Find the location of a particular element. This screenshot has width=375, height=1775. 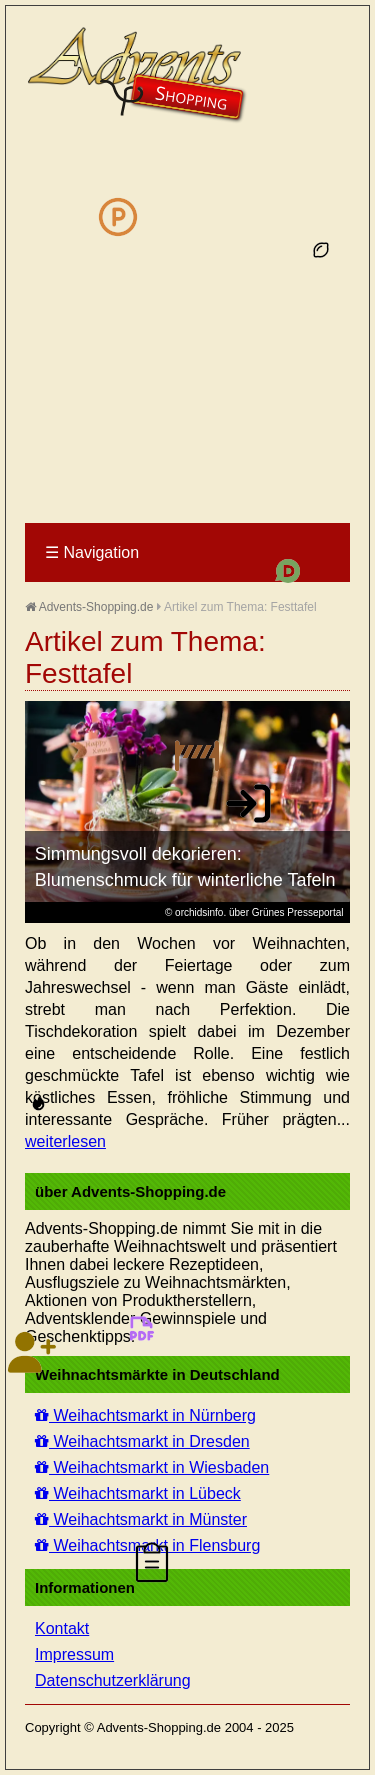

indicates a road closure or blocked route is located at coordinates (197, 756).